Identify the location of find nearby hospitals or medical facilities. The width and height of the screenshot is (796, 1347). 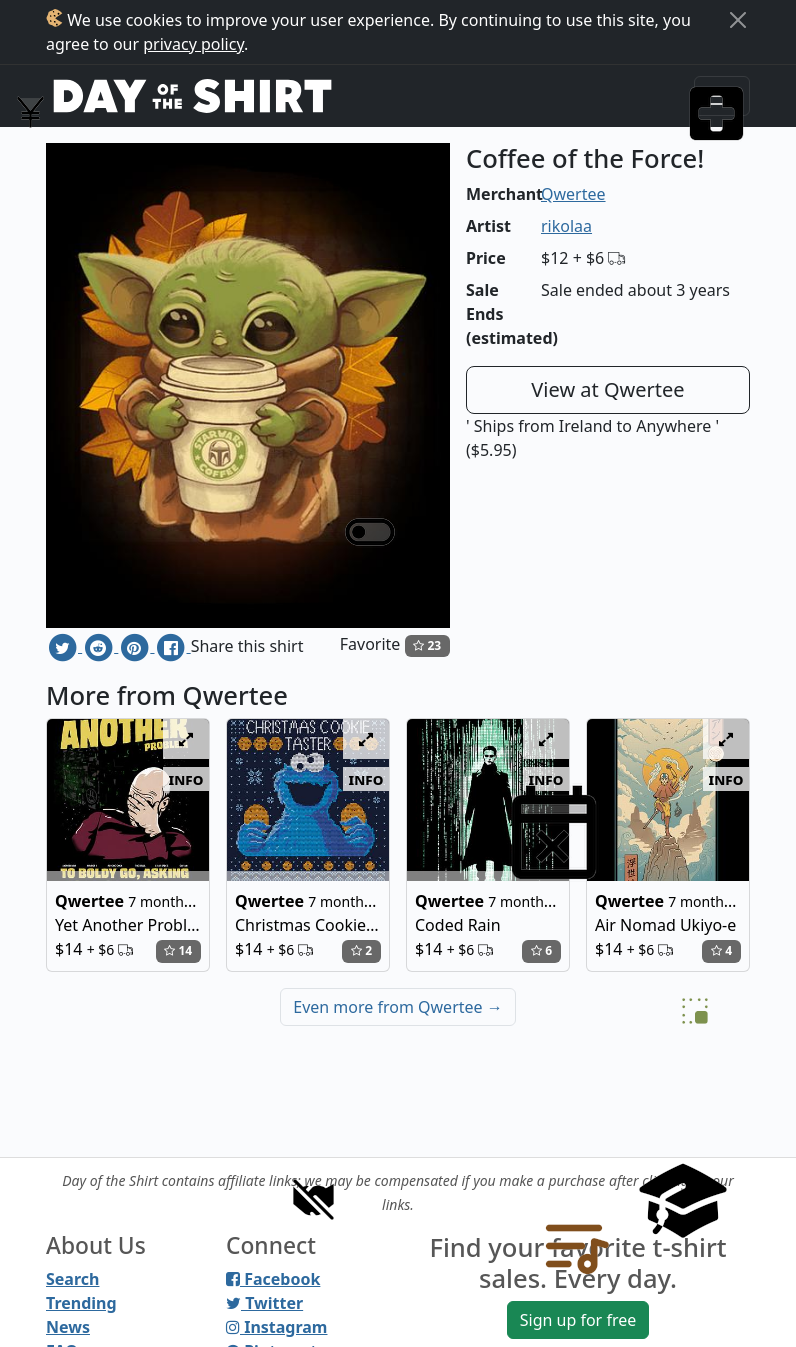
(716, 113).